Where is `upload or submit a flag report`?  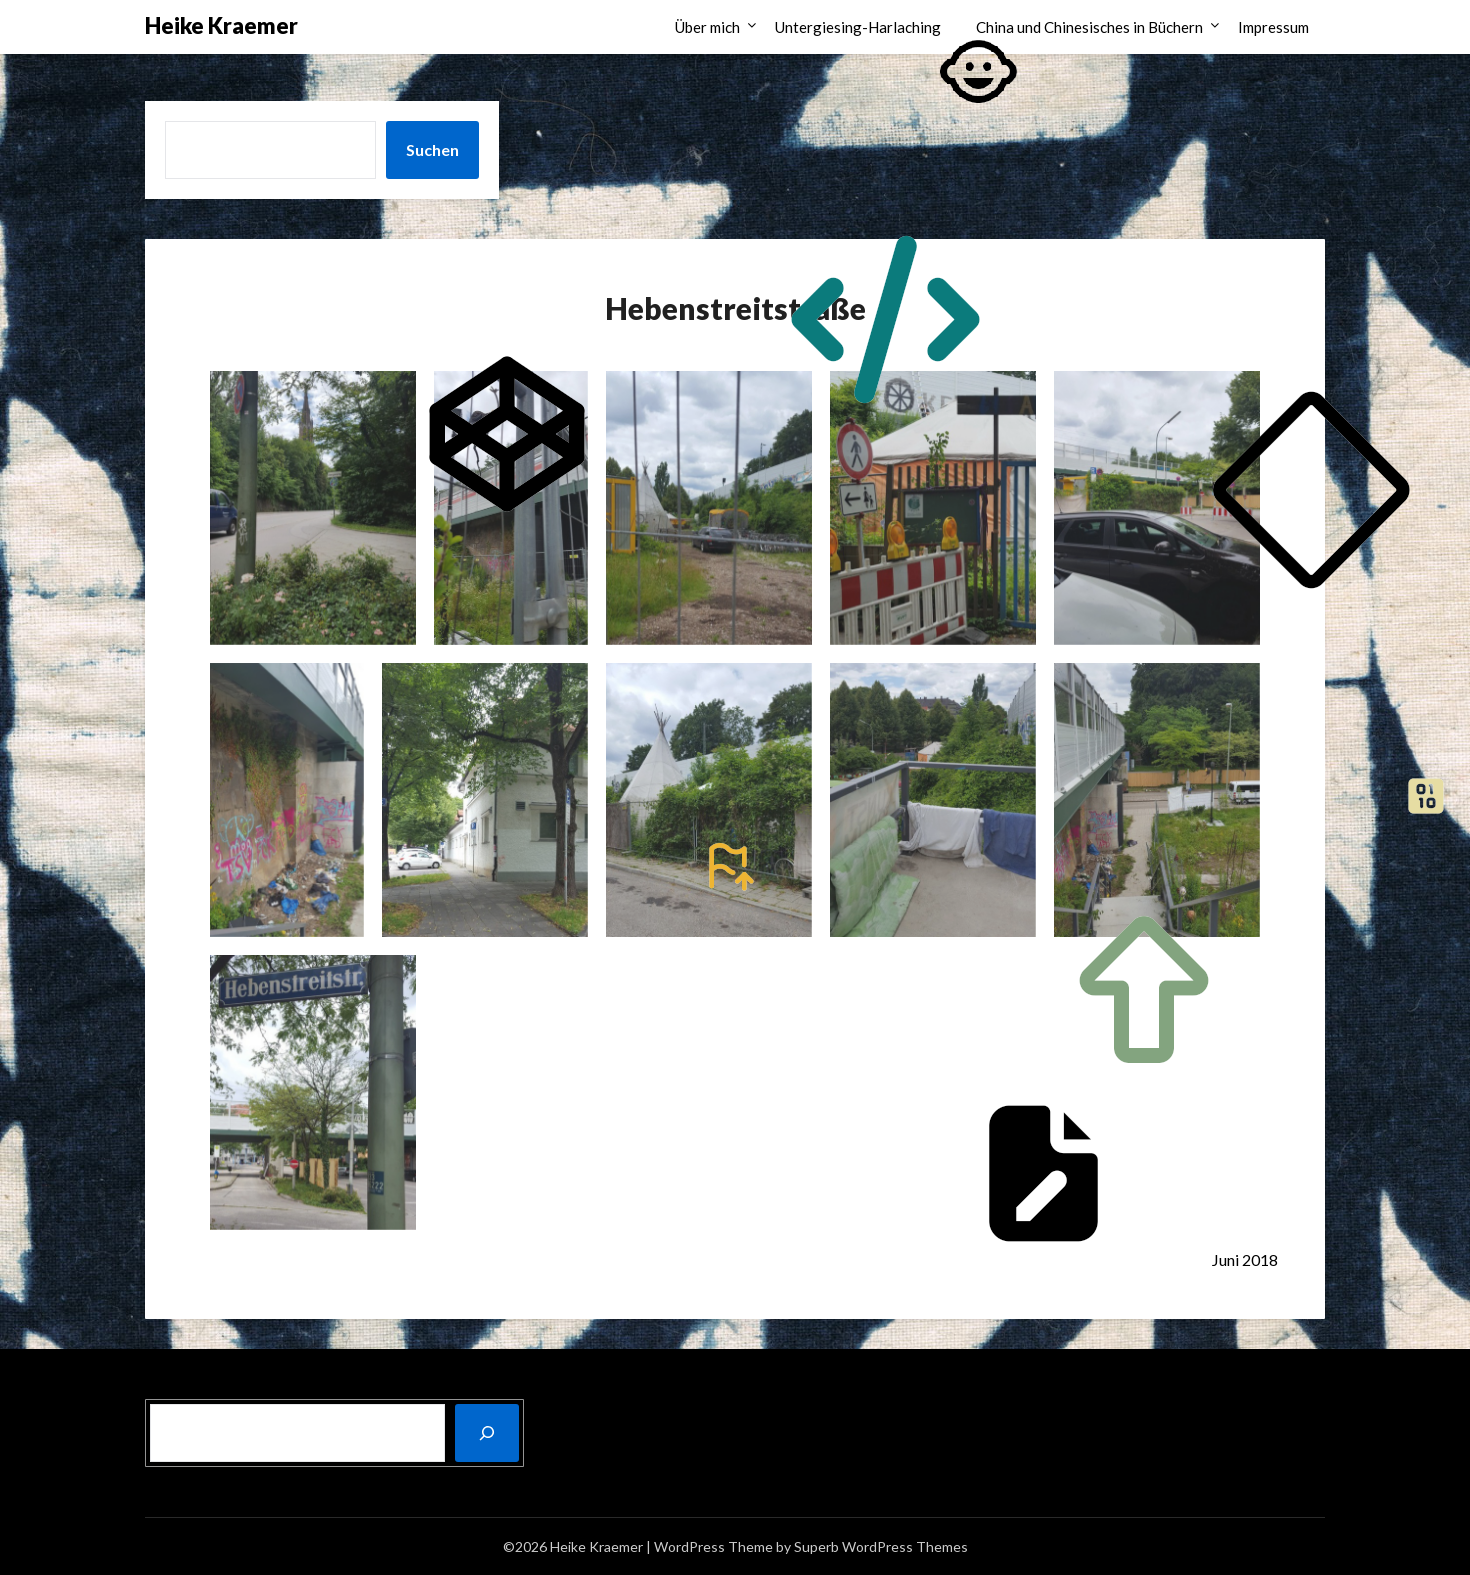
upload or submit a flag report is located at coordinates (728, 865).